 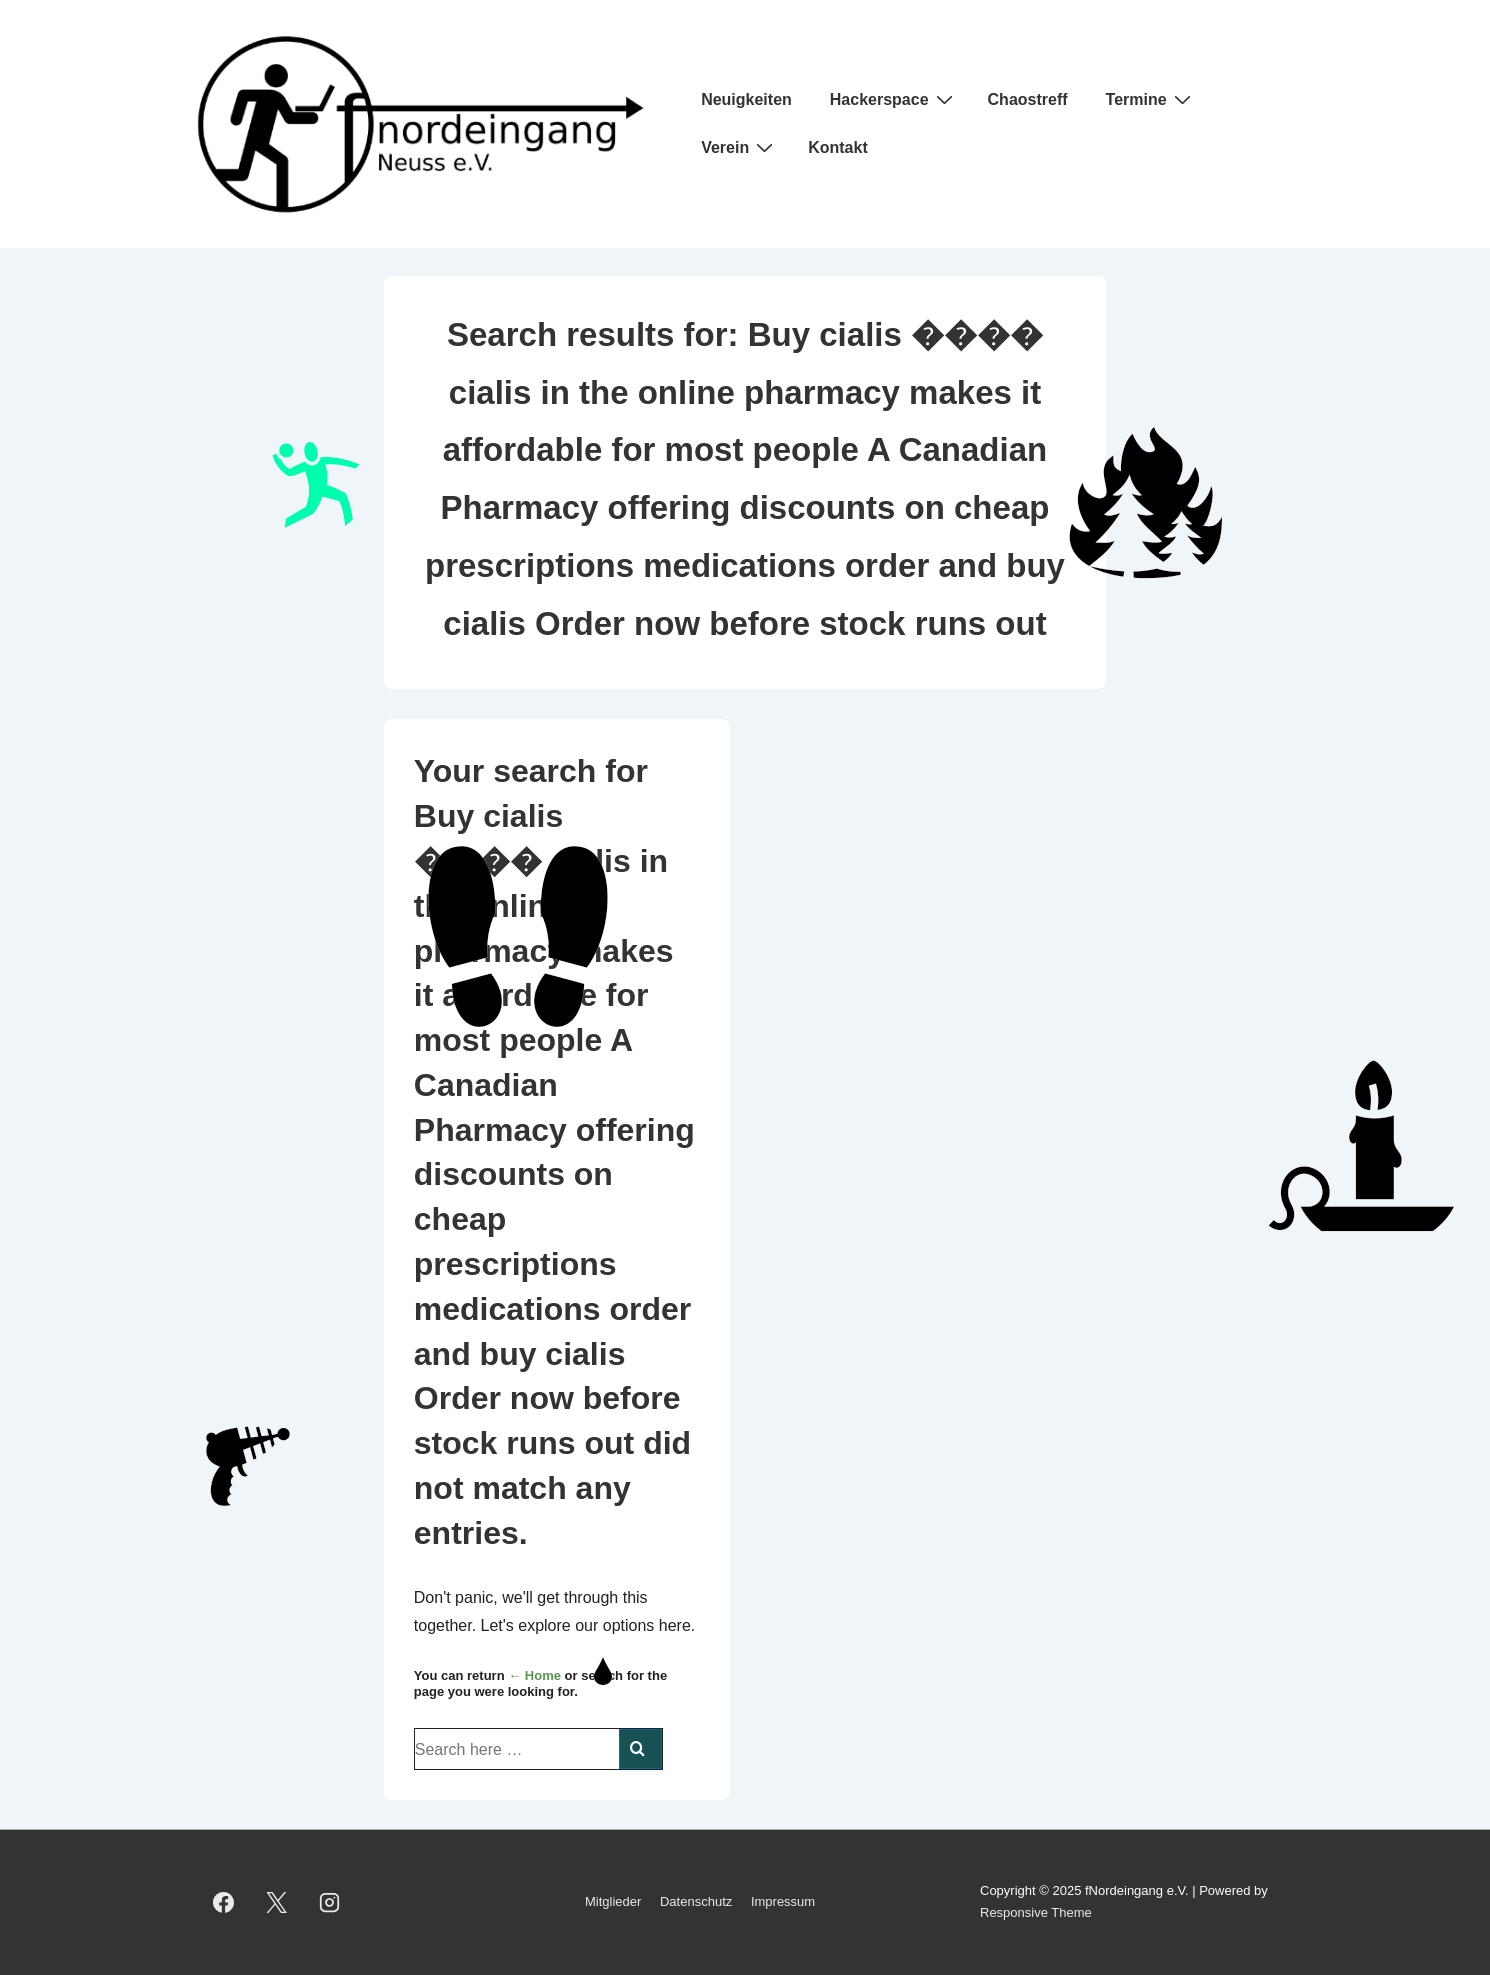 What do you see at coordinates (316, 485) in the screenshot?
I see `access ball throwing or toss-related games` at bounding box center [316, 485].